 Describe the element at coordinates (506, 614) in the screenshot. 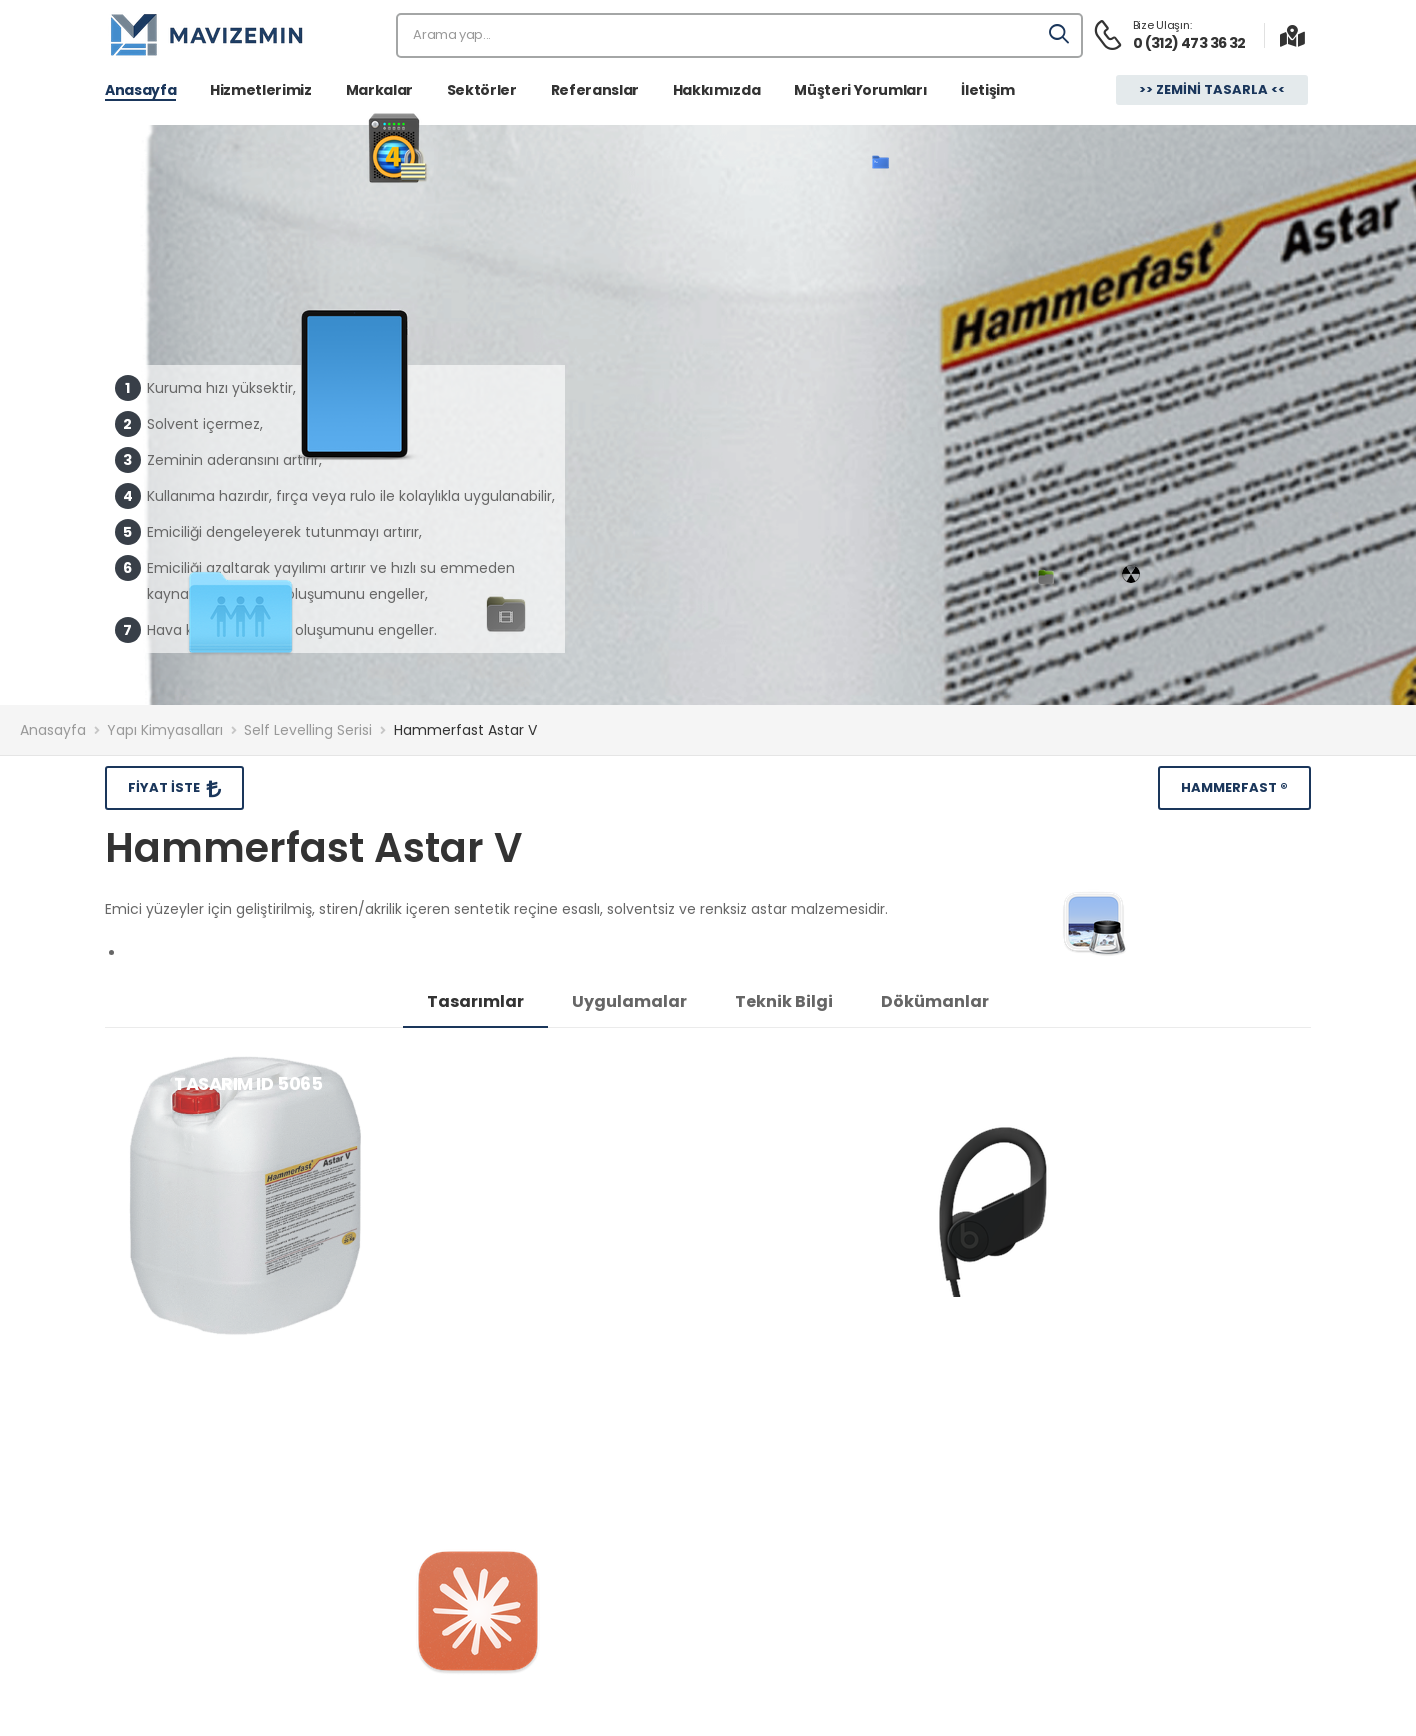

I see `open your videos folder` at that location.